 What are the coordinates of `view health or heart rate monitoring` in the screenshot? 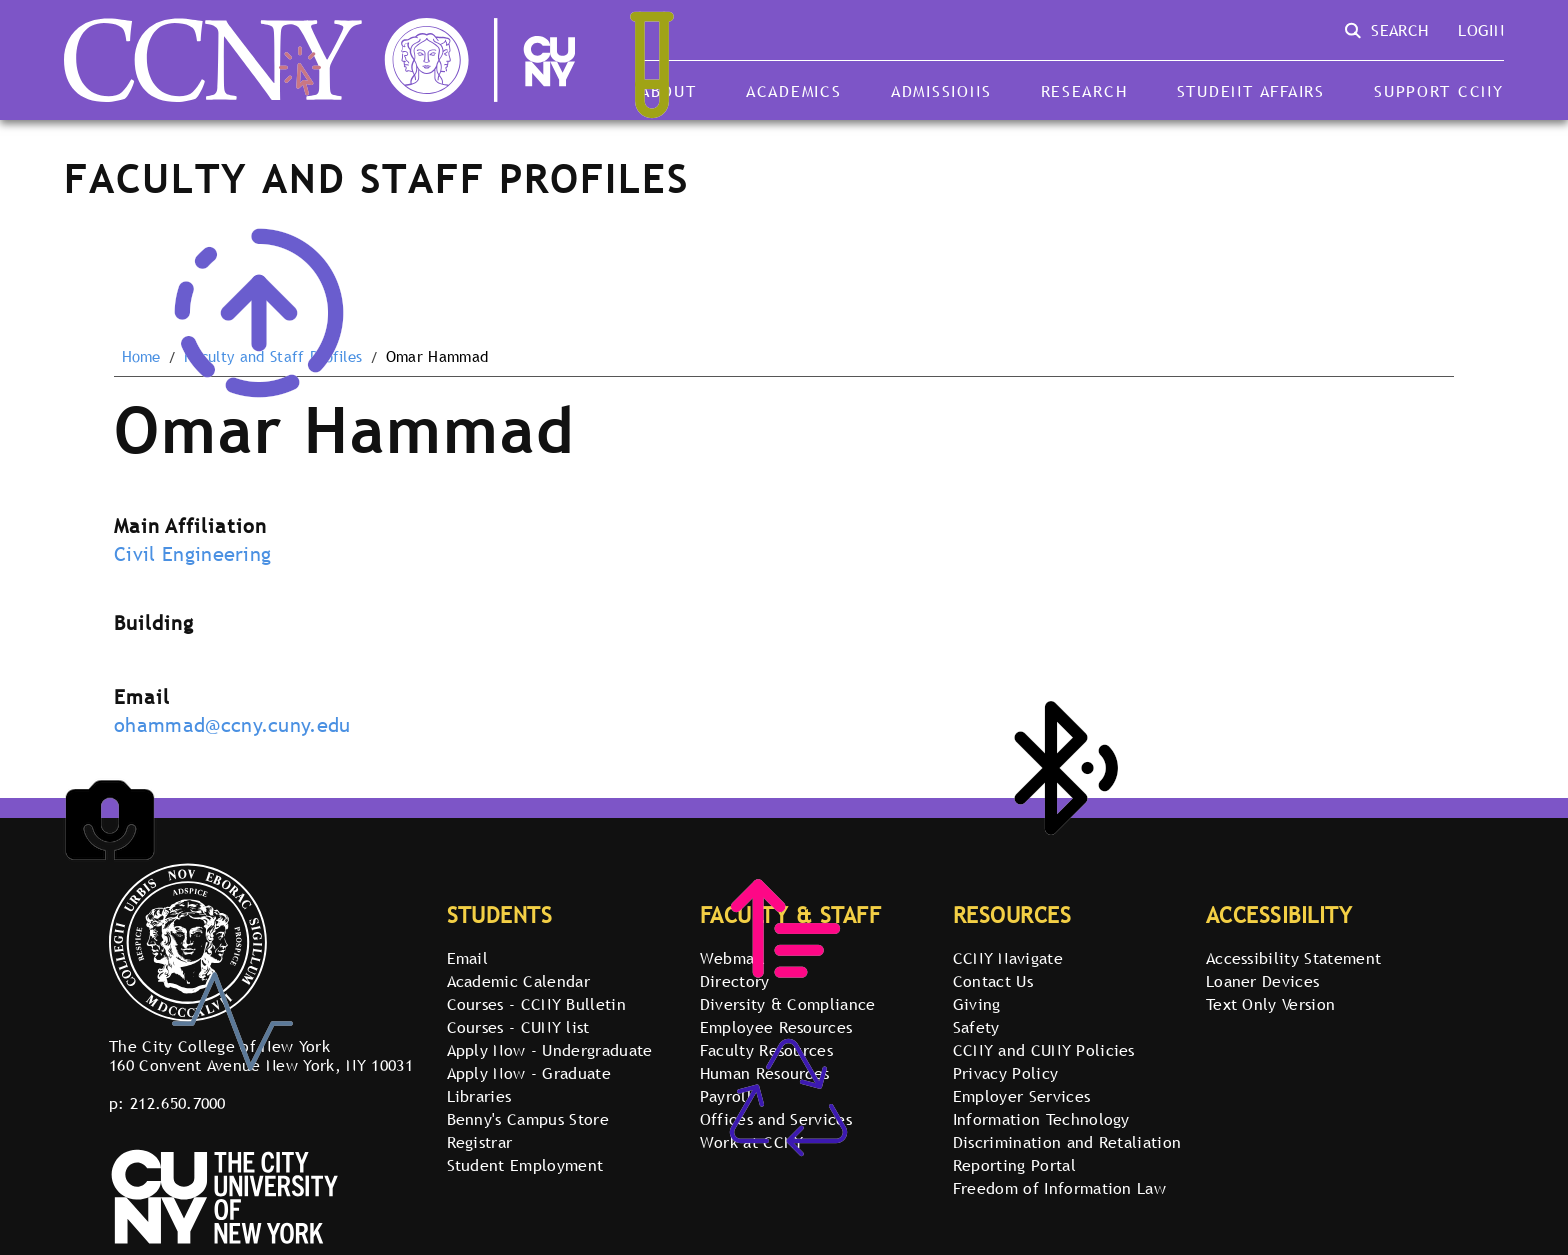 It's located at (232, 1023).